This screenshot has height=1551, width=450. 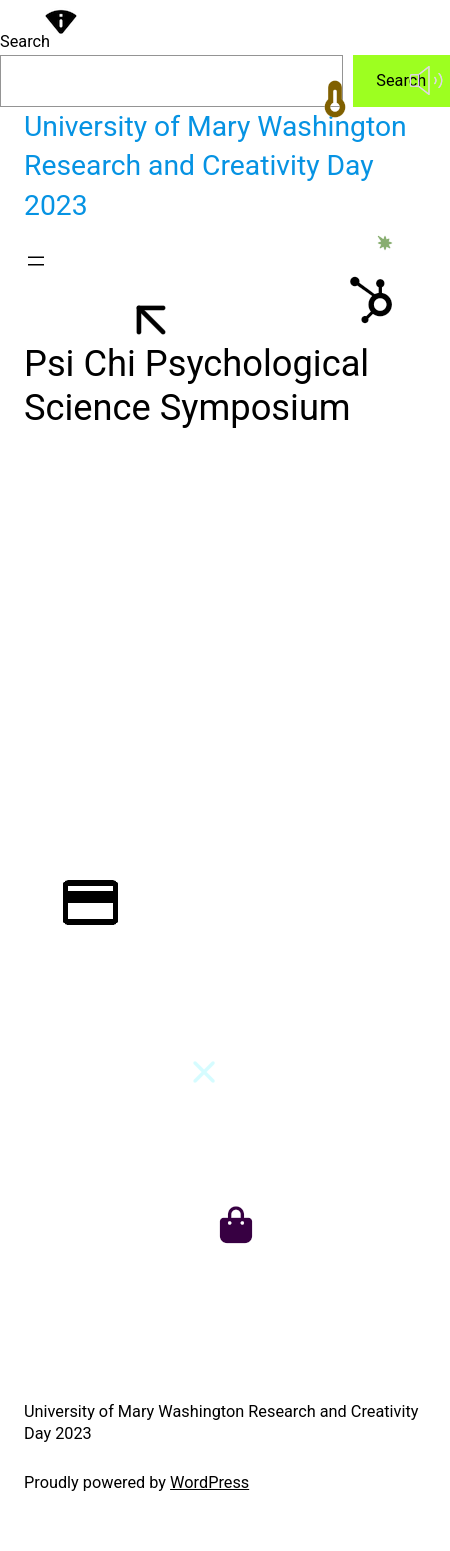 I want to click on increase or adjust volume level, so click(x=425, y=80).